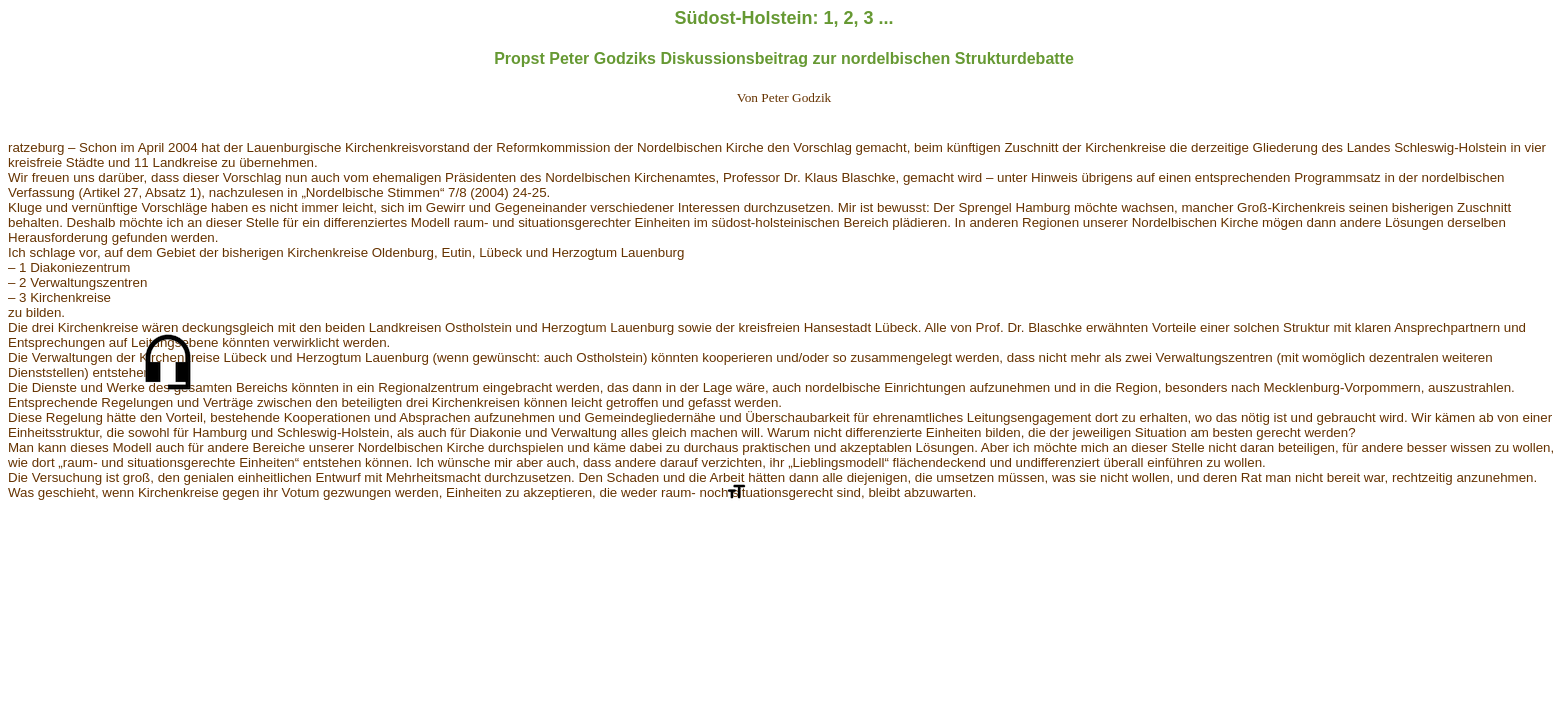 This screenshot has height=720, width=1568. What do you see at coordinates (168, 362) in the screenshot?
I see `contact customer support` at bounding box center [168, 362].